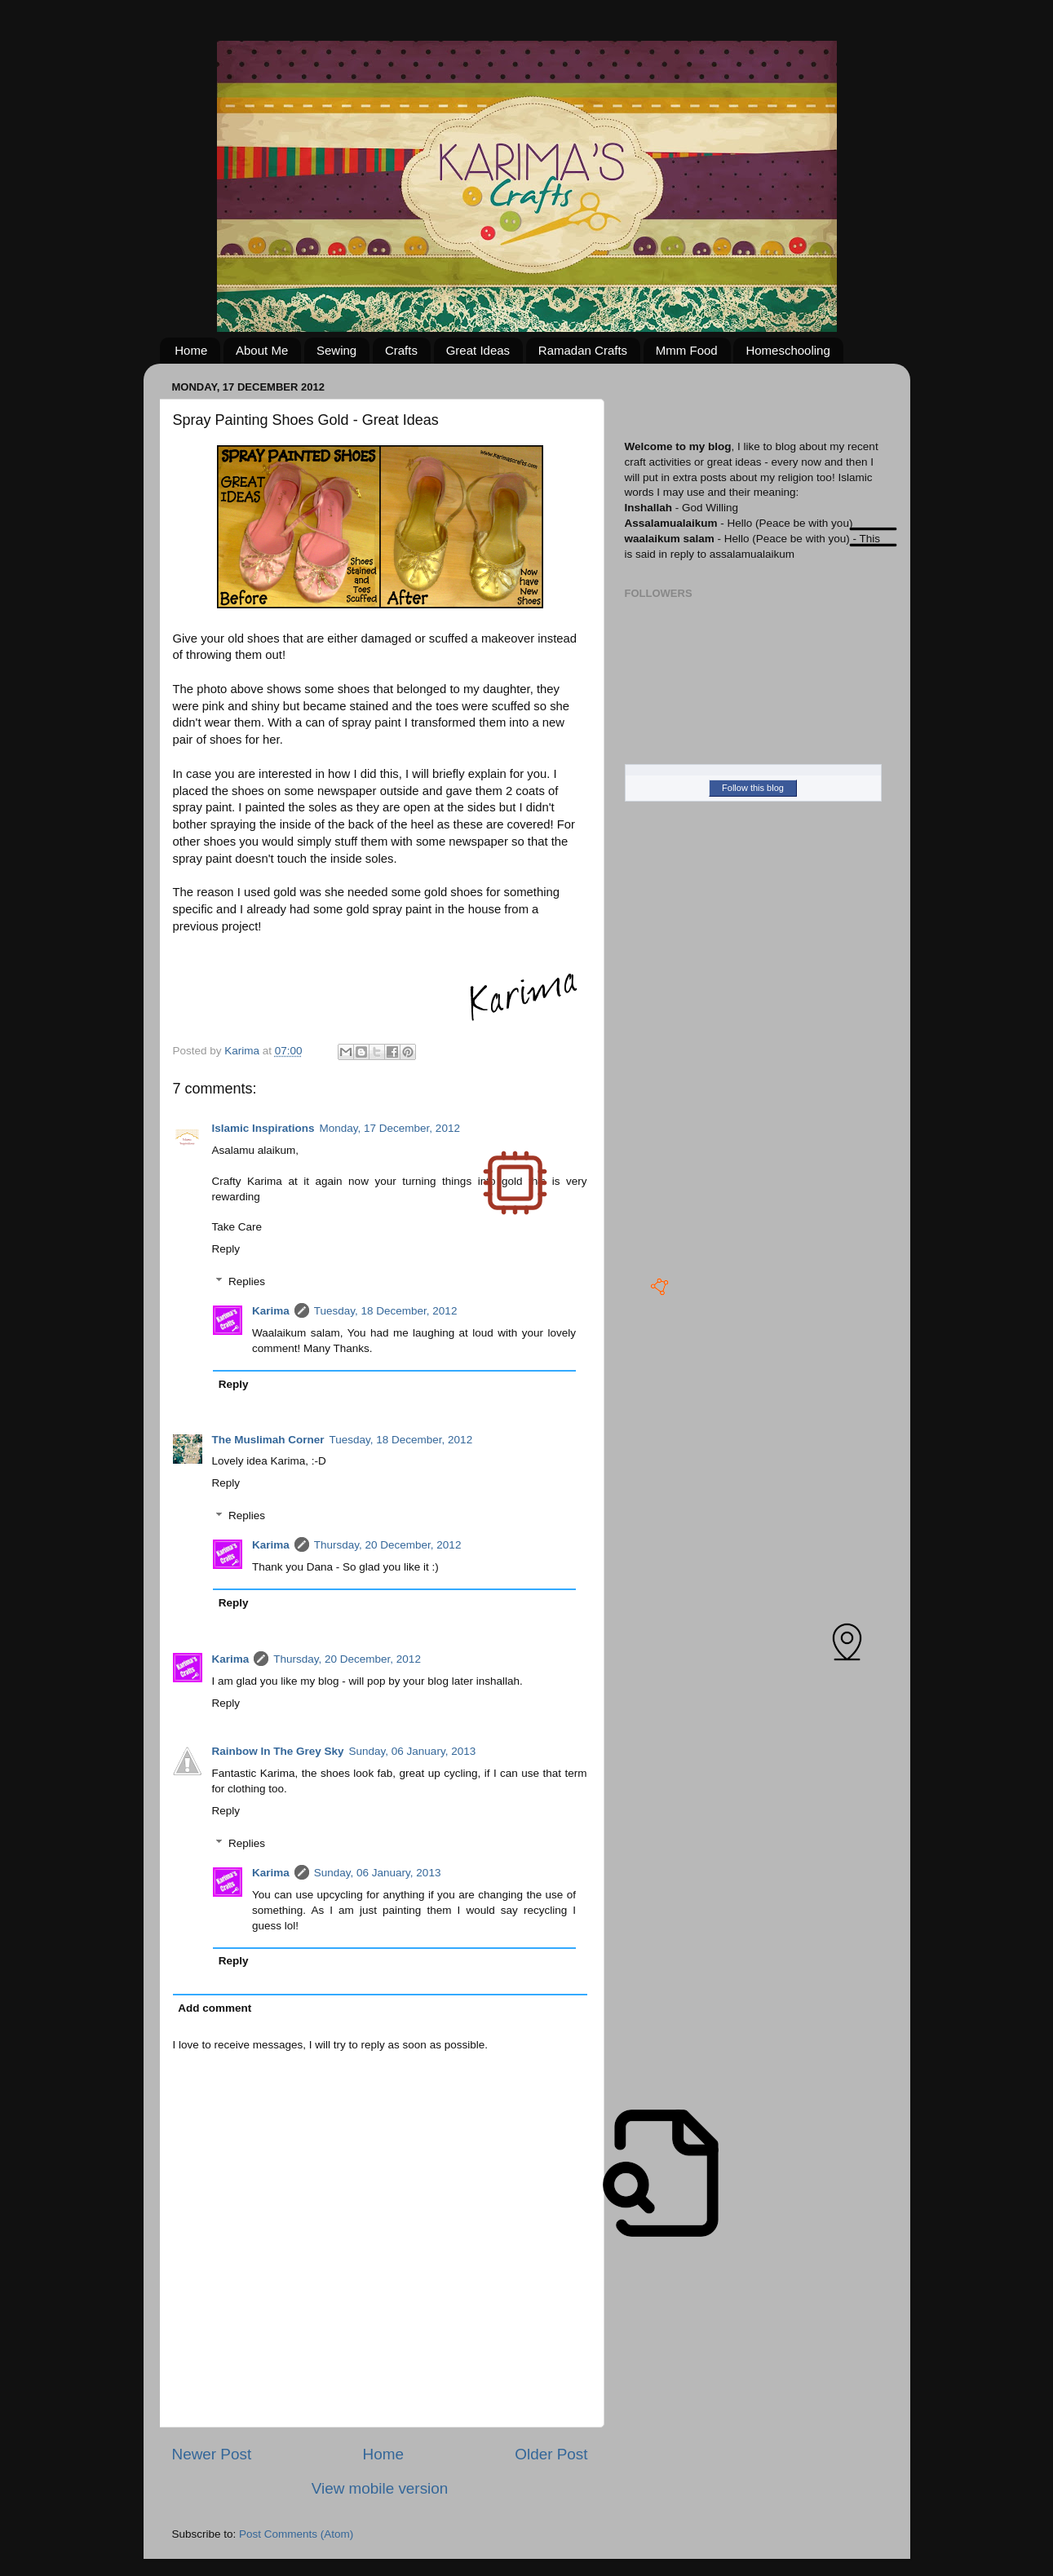 The height and width of the screenshot is (2576, 1053). What do you see at coordinates (515, 1182) in the screenshot?
I see `view hardware or system specifications` at bounding box center [515, 1182].